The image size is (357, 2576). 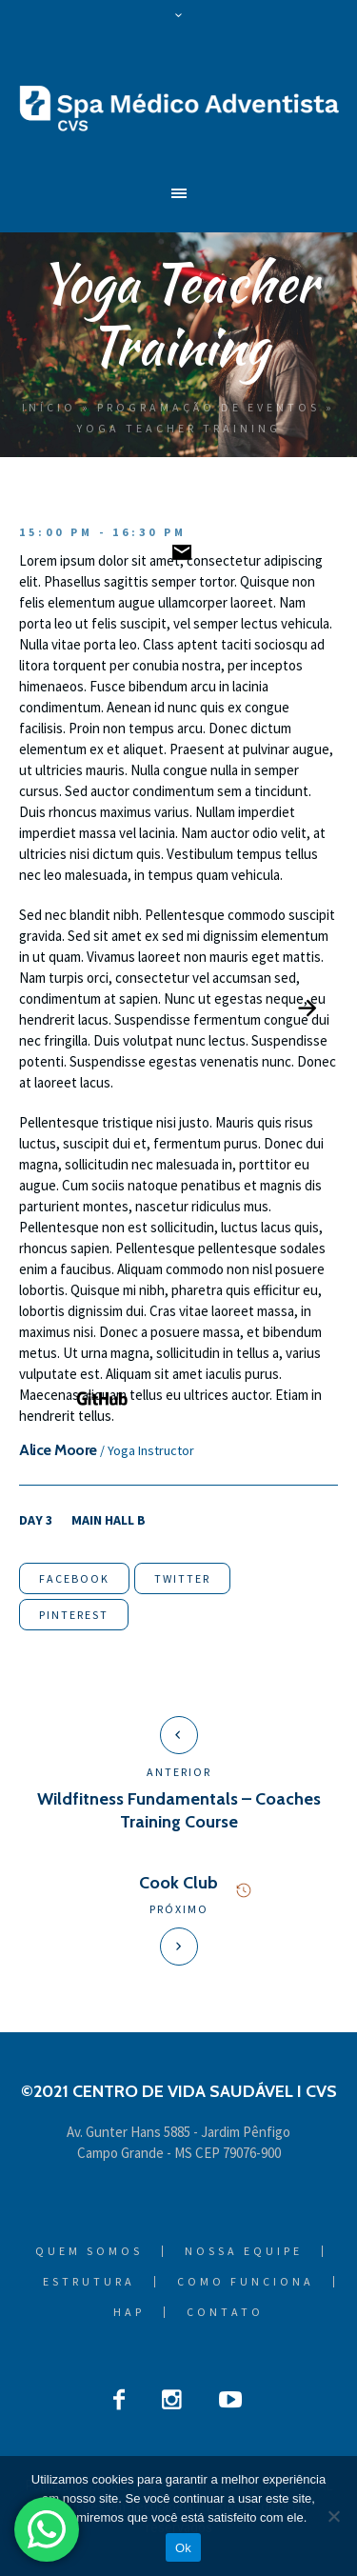 What do you see at coordinates (102, 1398) in the screenshot?
I see `link to GitHub repository` at bounding box center [102, 1398].